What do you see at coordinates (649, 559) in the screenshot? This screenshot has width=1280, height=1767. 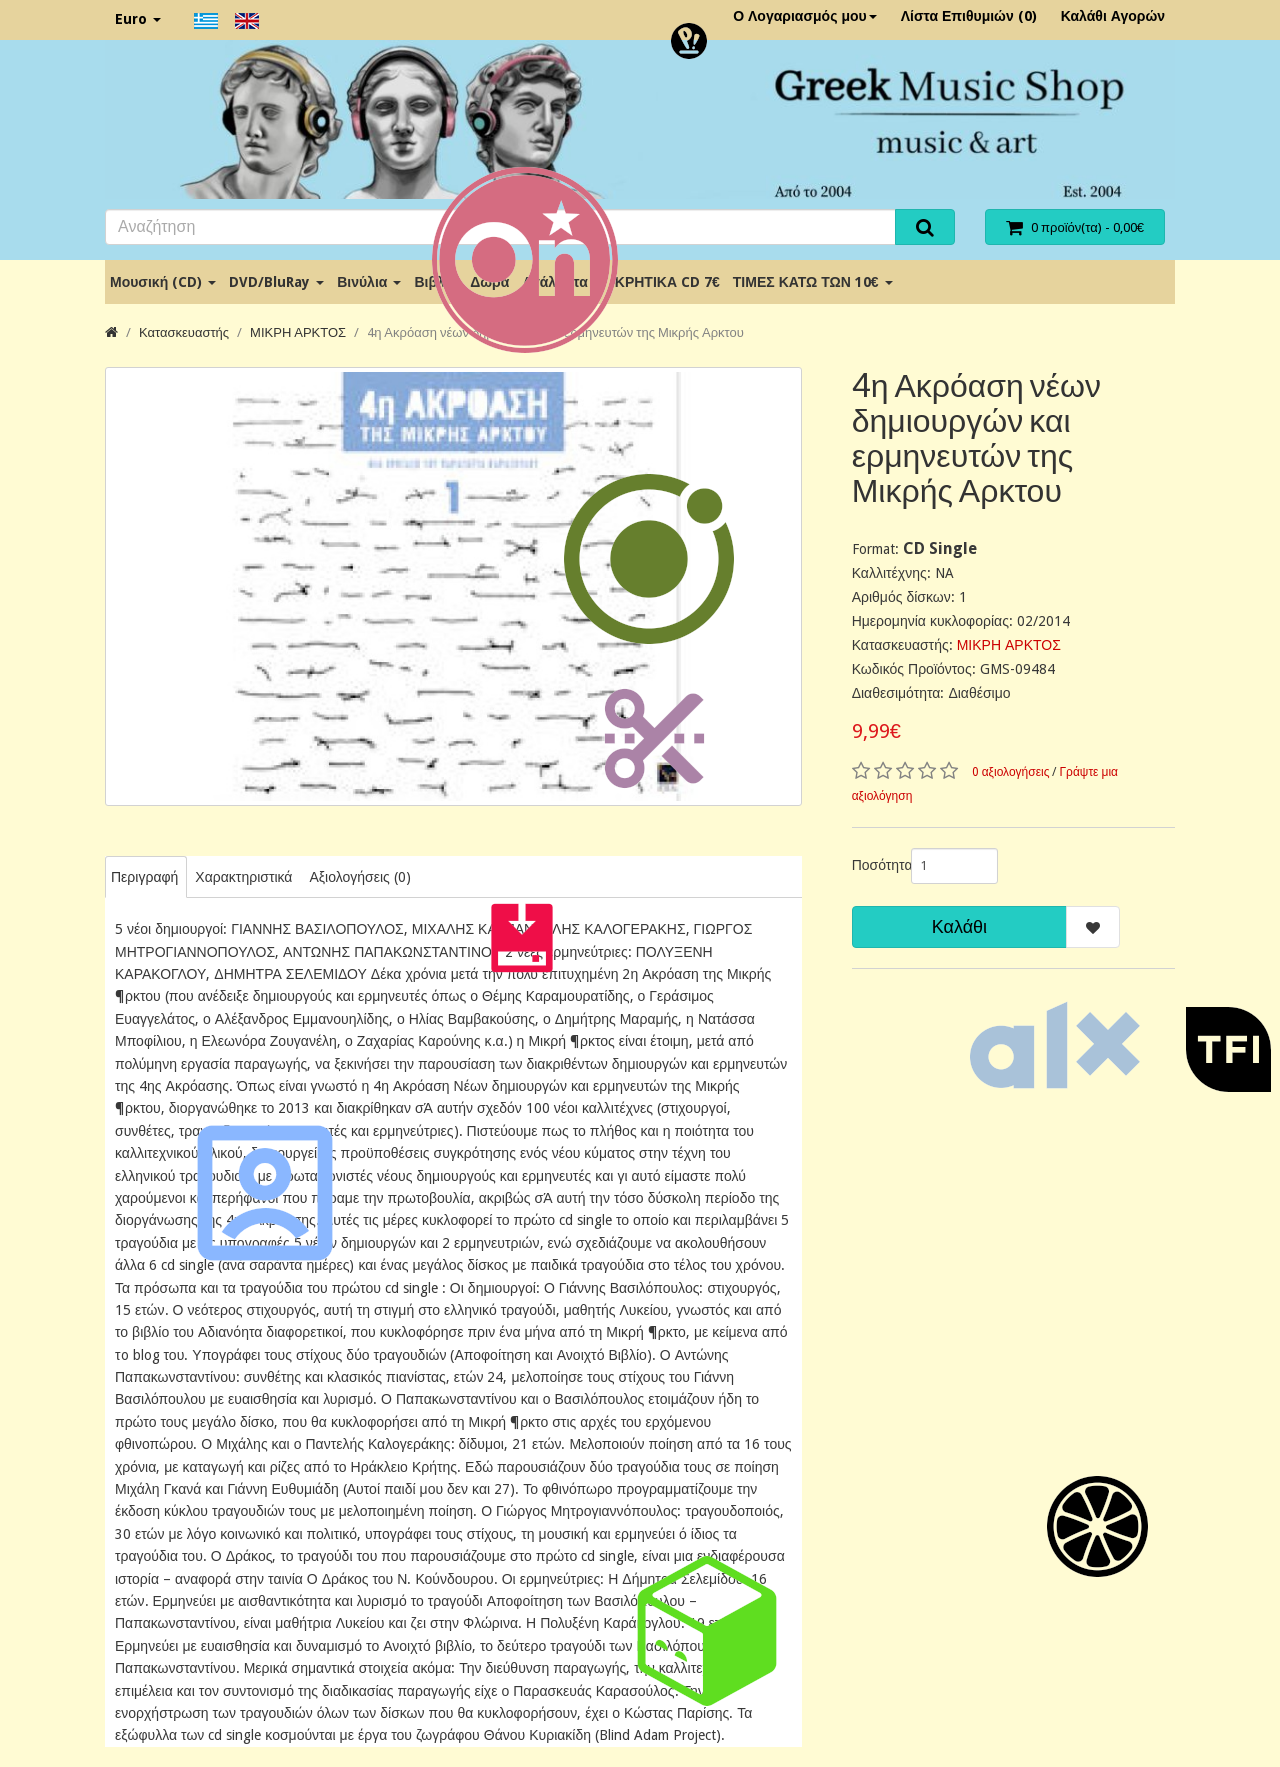 I see `ionic framework logo` at bounding box center [649, 559].